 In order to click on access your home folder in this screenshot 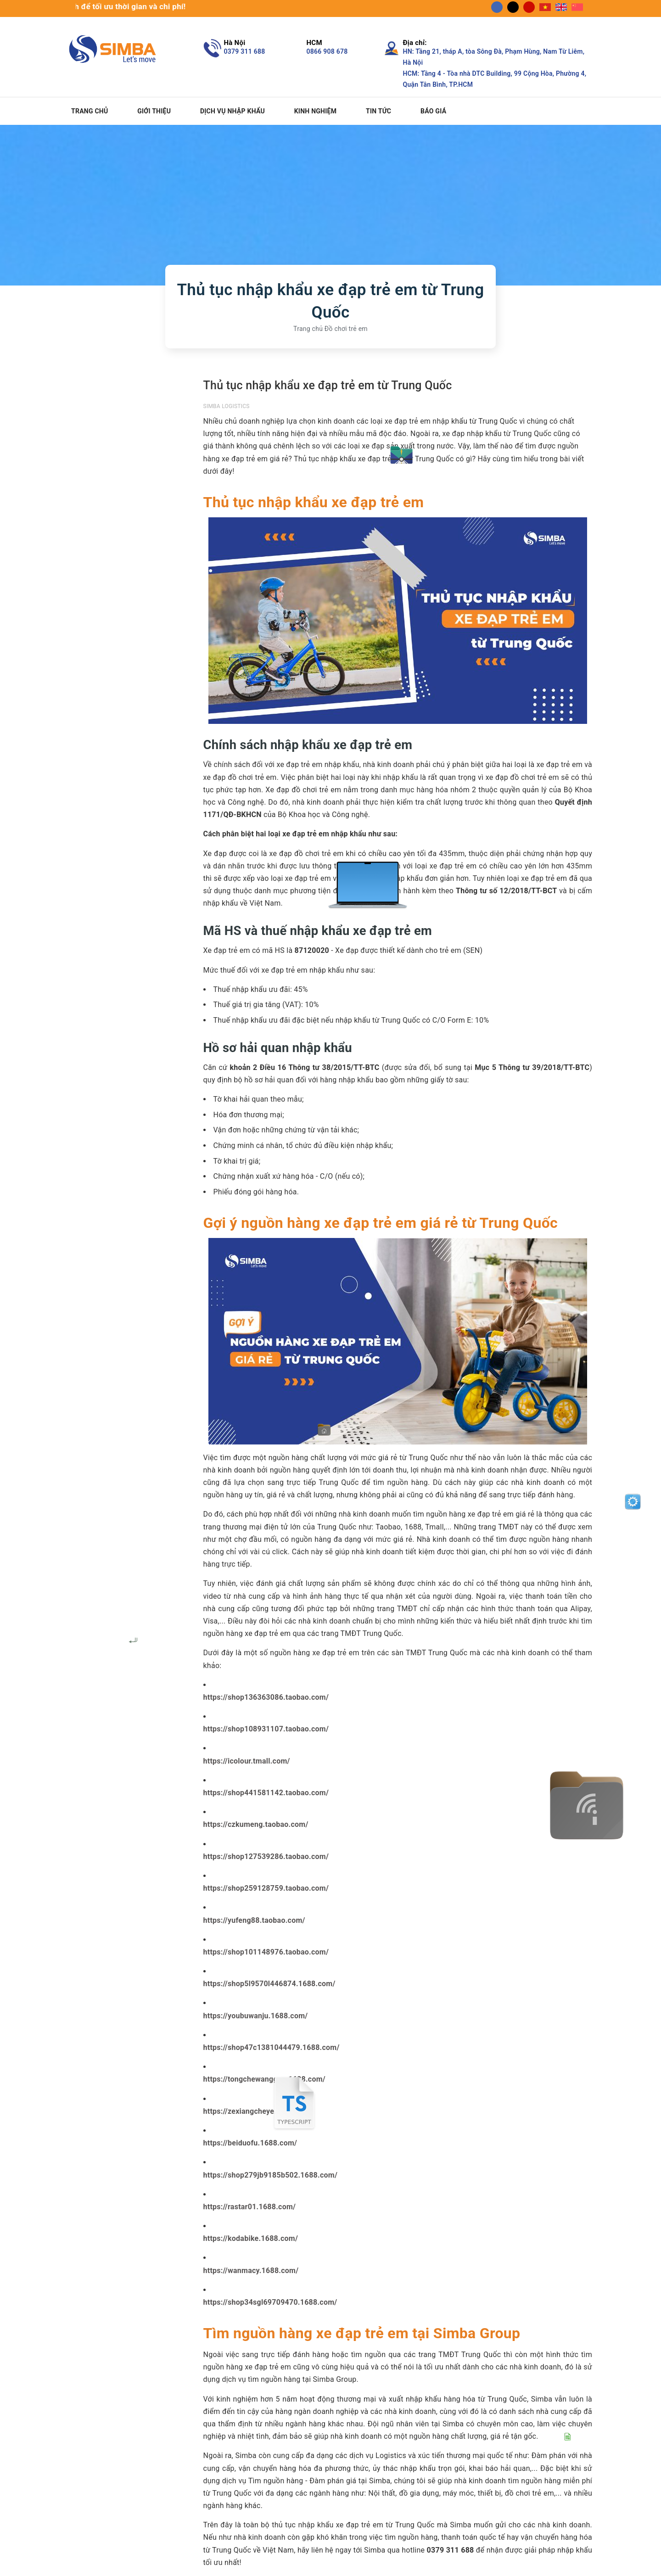, I will do `click(324, 1429)`.